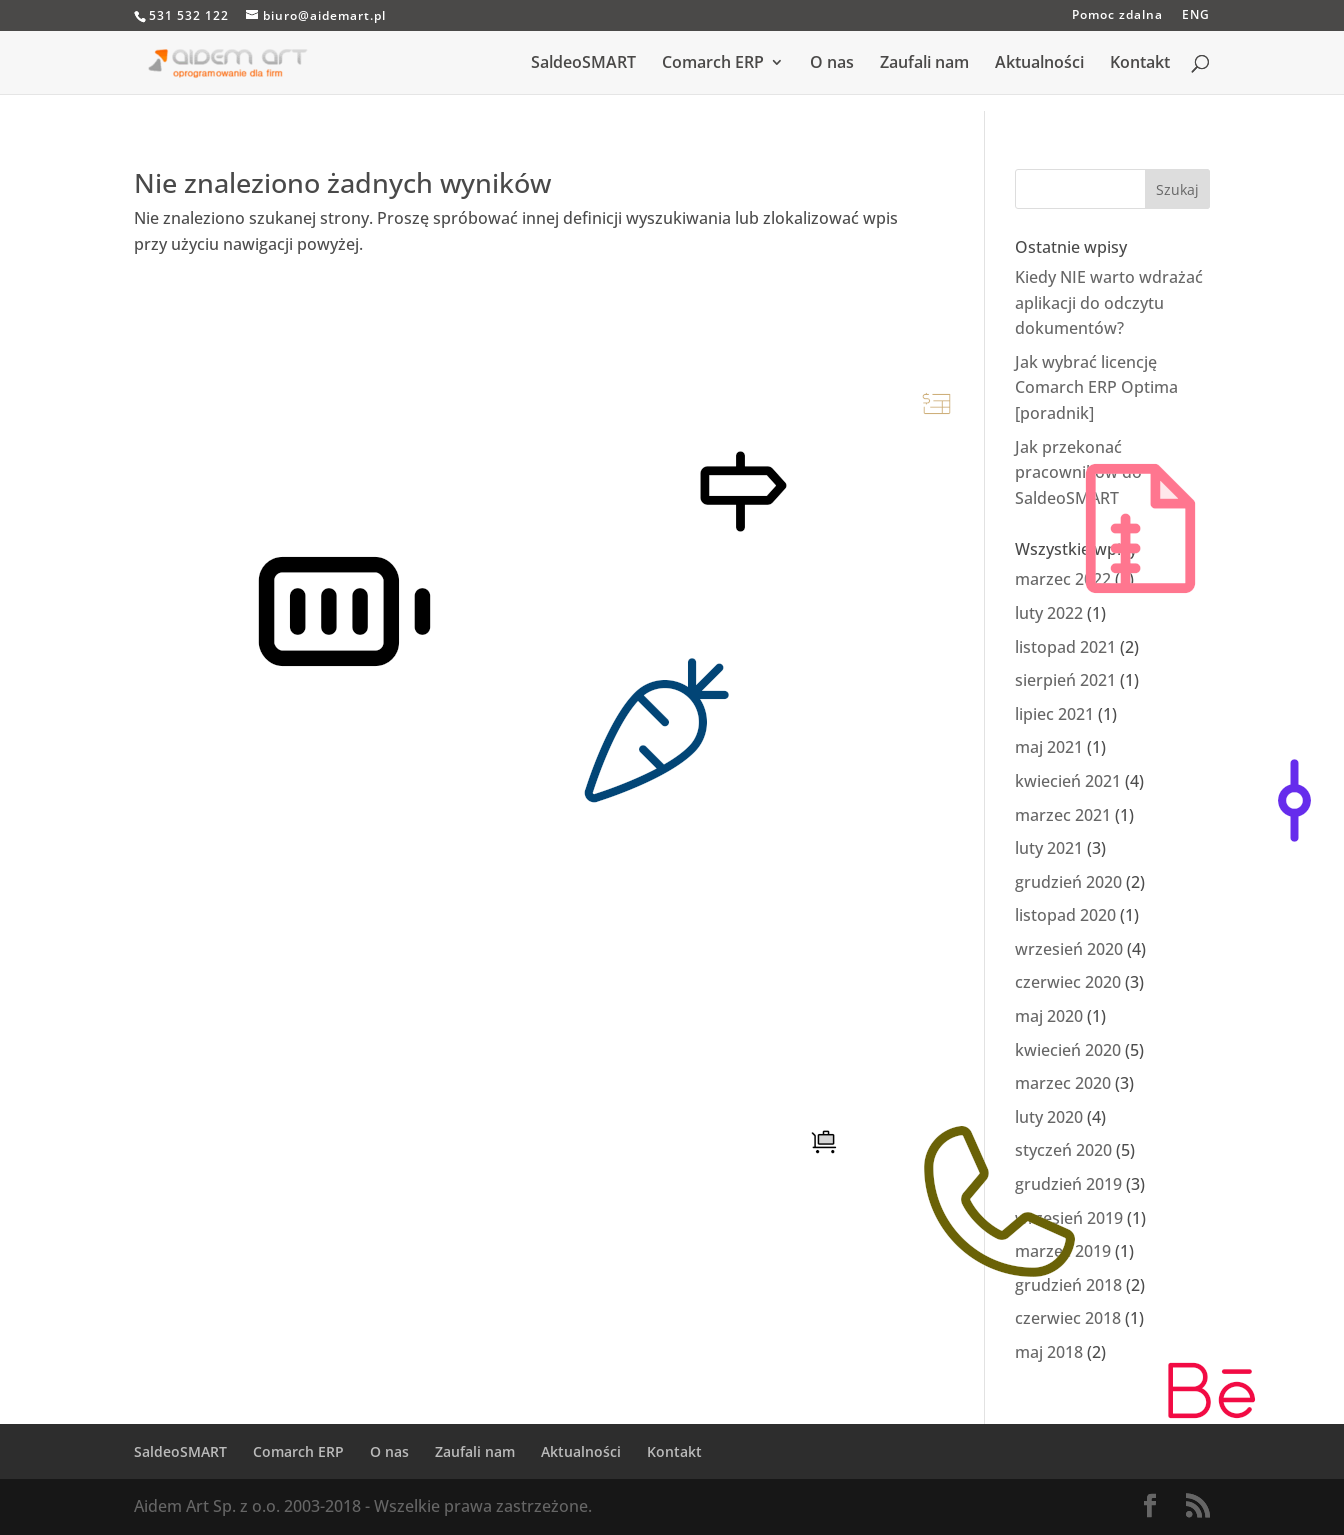 The image size is (1344, 1535). Describe the element at coordinates (996, 1204) in the screenshot. I see `make a phone call` at that location.